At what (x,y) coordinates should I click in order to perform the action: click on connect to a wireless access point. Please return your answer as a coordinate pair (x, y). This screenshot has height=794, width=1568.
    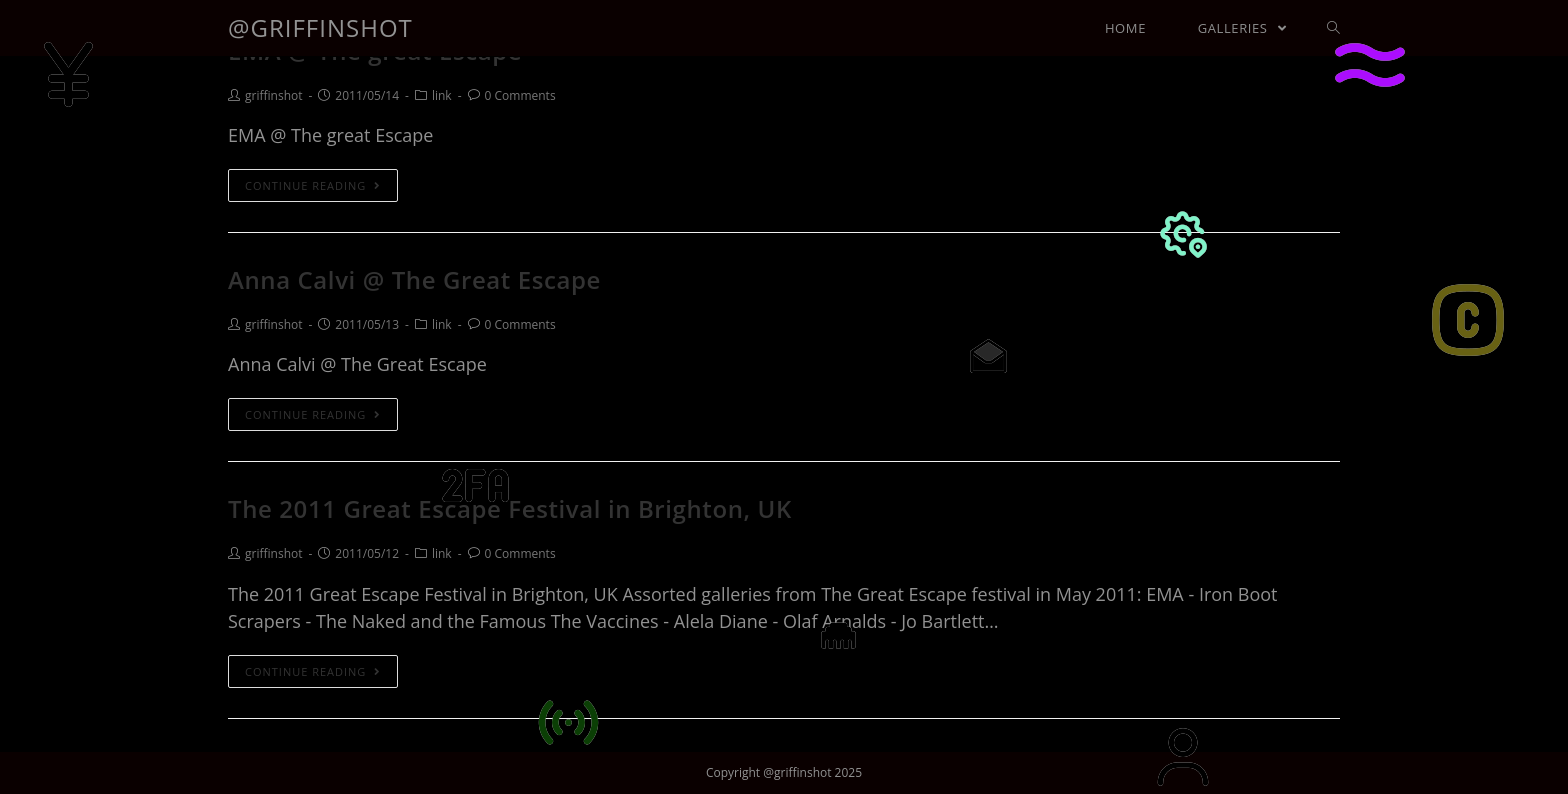
    Looking at the image, I should click on (568, 722).